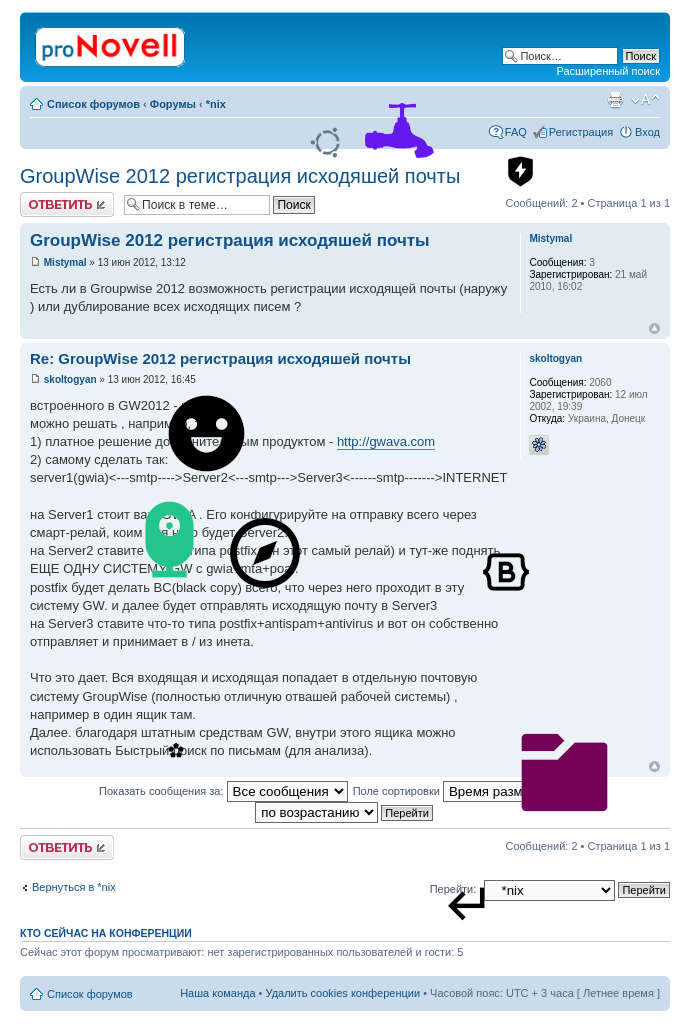 Image resolution: width=690 pixels, height=1033 pixels. I want to click on rootssage app or service logo, so click(176, 750).